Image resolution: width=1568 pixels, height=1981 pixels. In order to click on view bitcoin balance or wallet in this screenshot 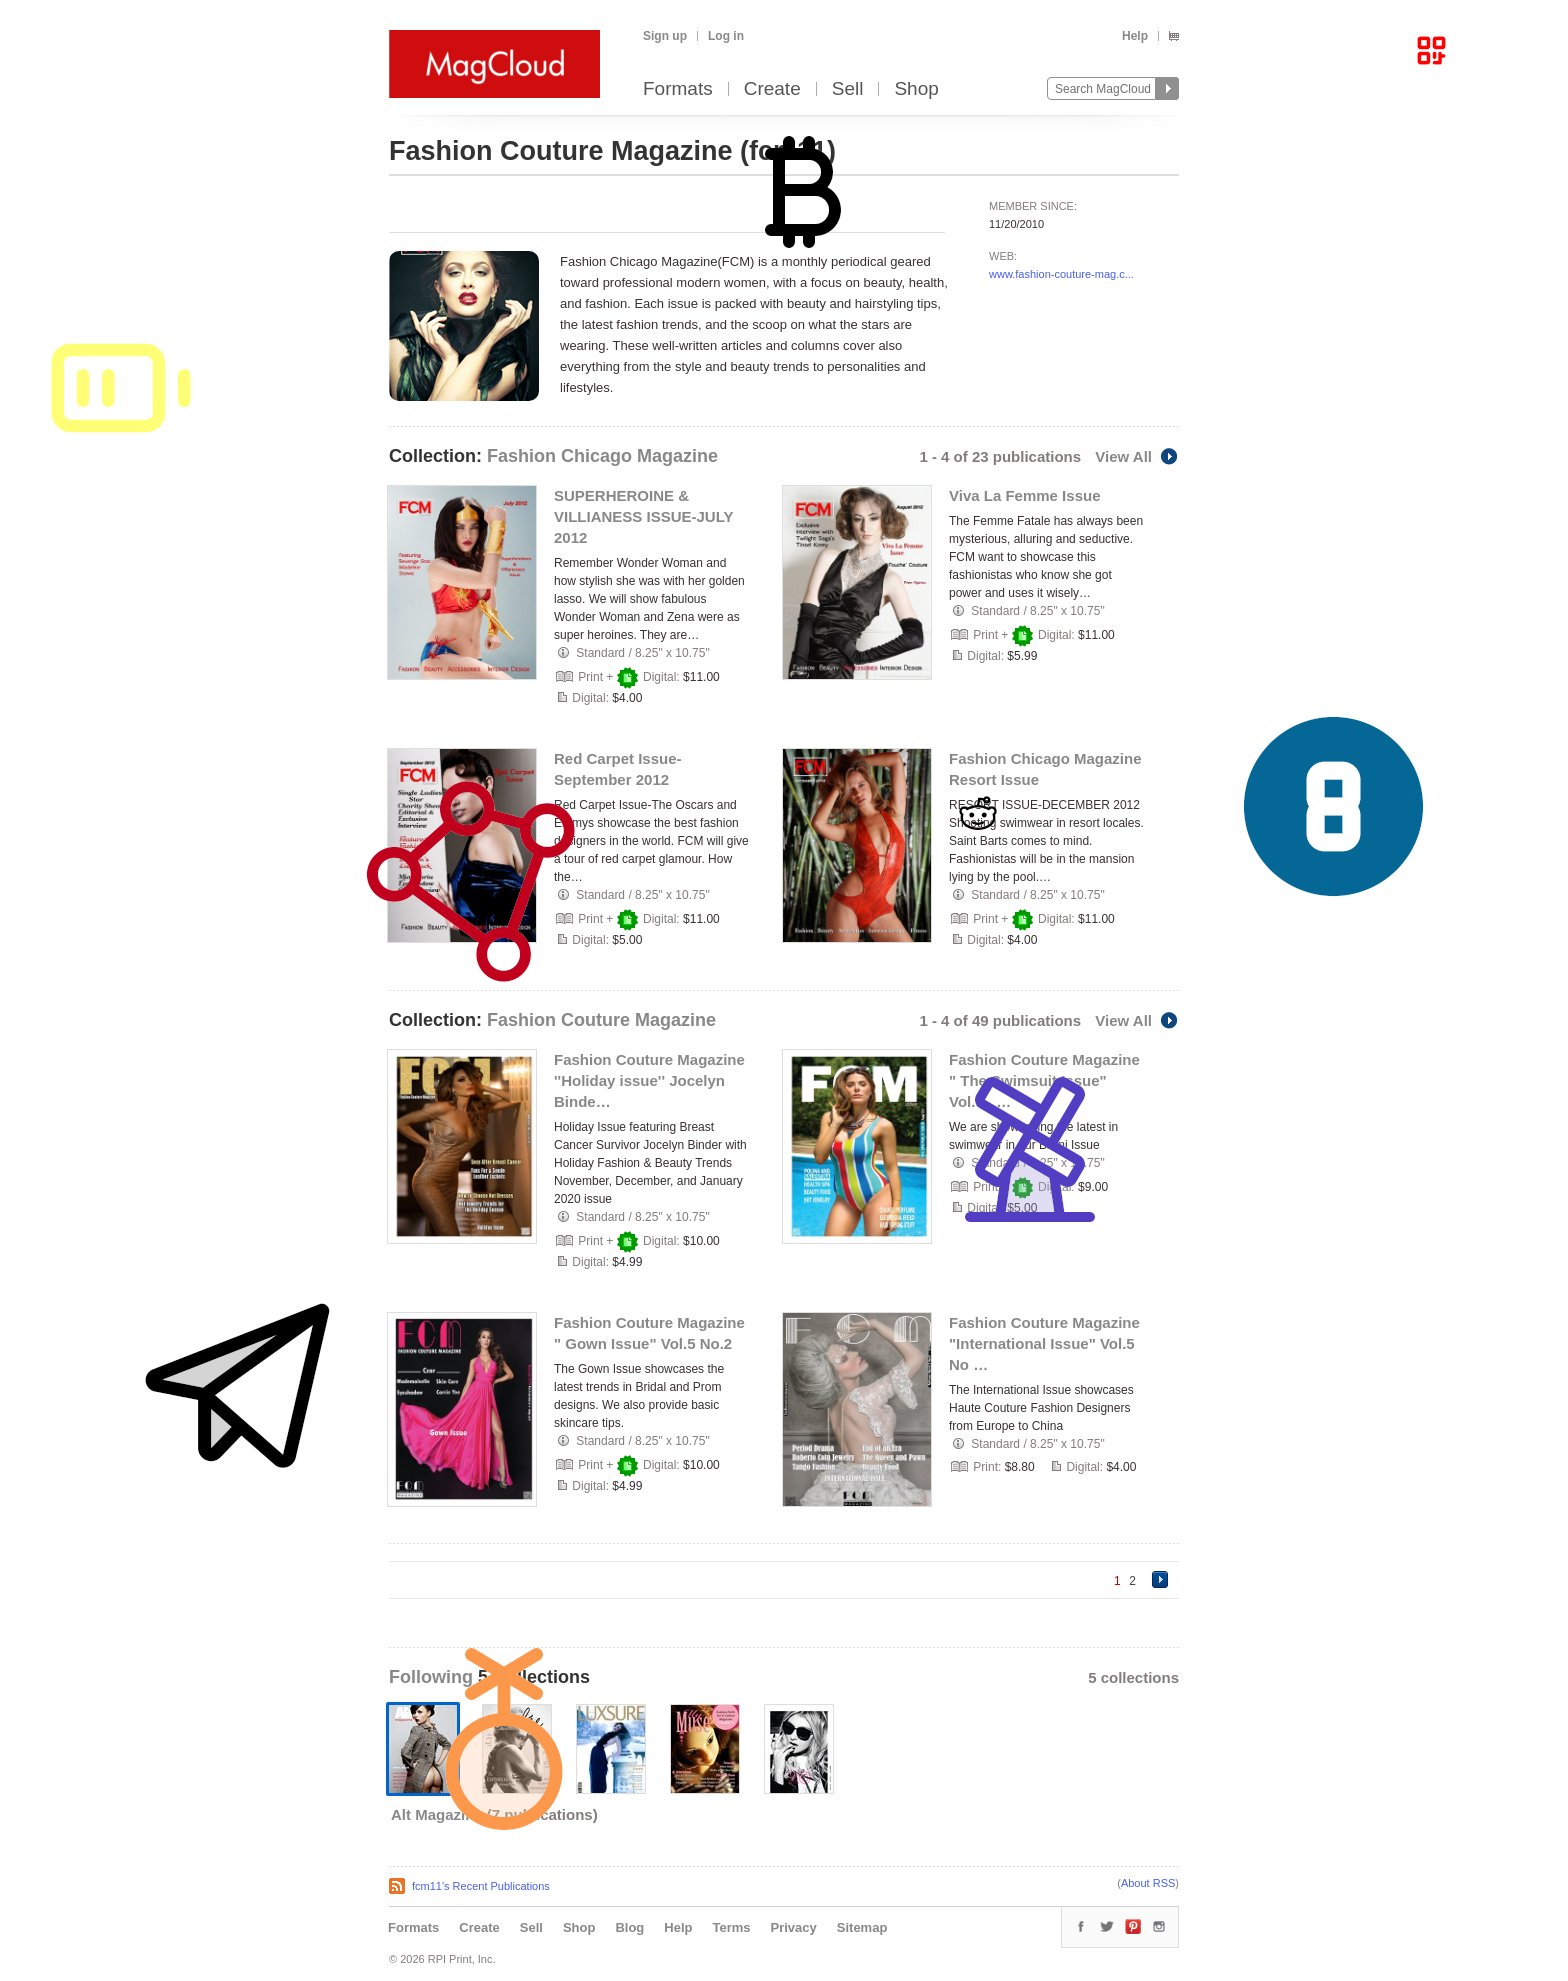, I will do `click(799, 194)`.